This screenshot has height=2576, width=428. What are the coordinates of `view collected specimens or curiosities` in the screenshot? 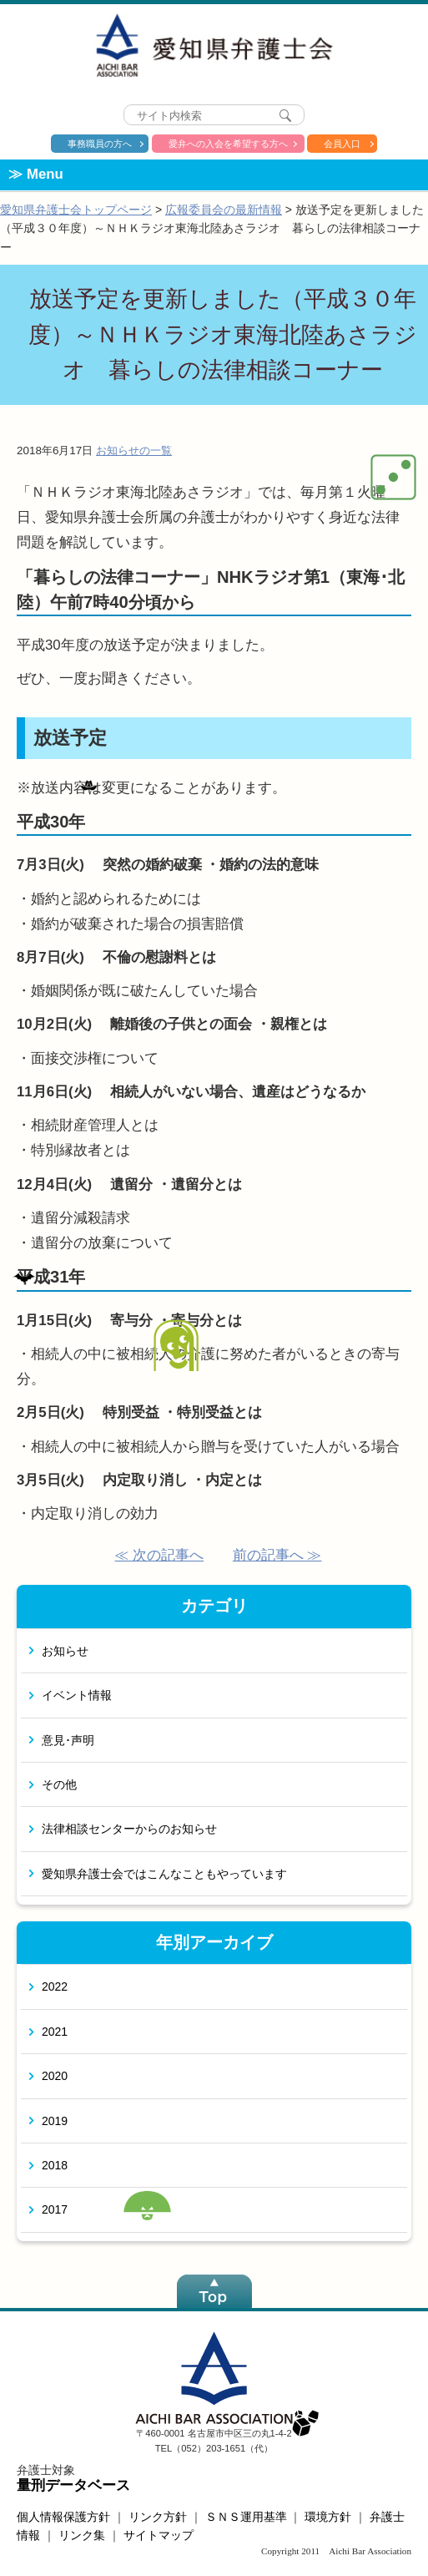 It's located at (176, 1345).